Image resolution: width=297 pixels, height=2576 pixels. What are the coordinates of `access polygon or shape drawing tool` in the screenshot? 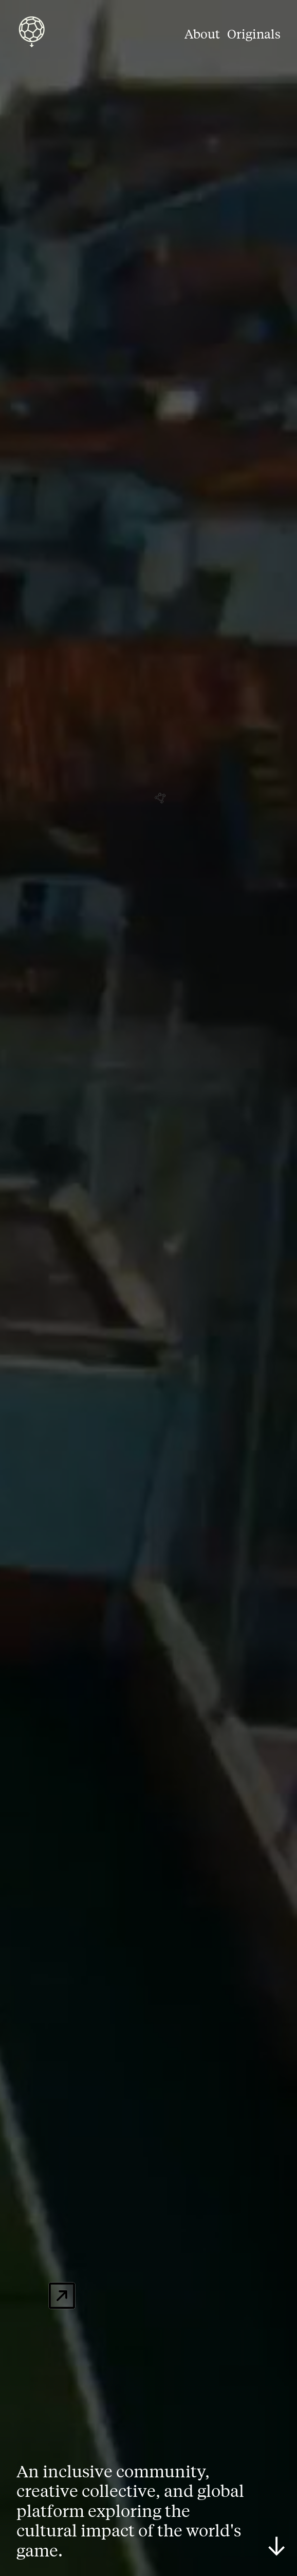 It's located at (160, 798).